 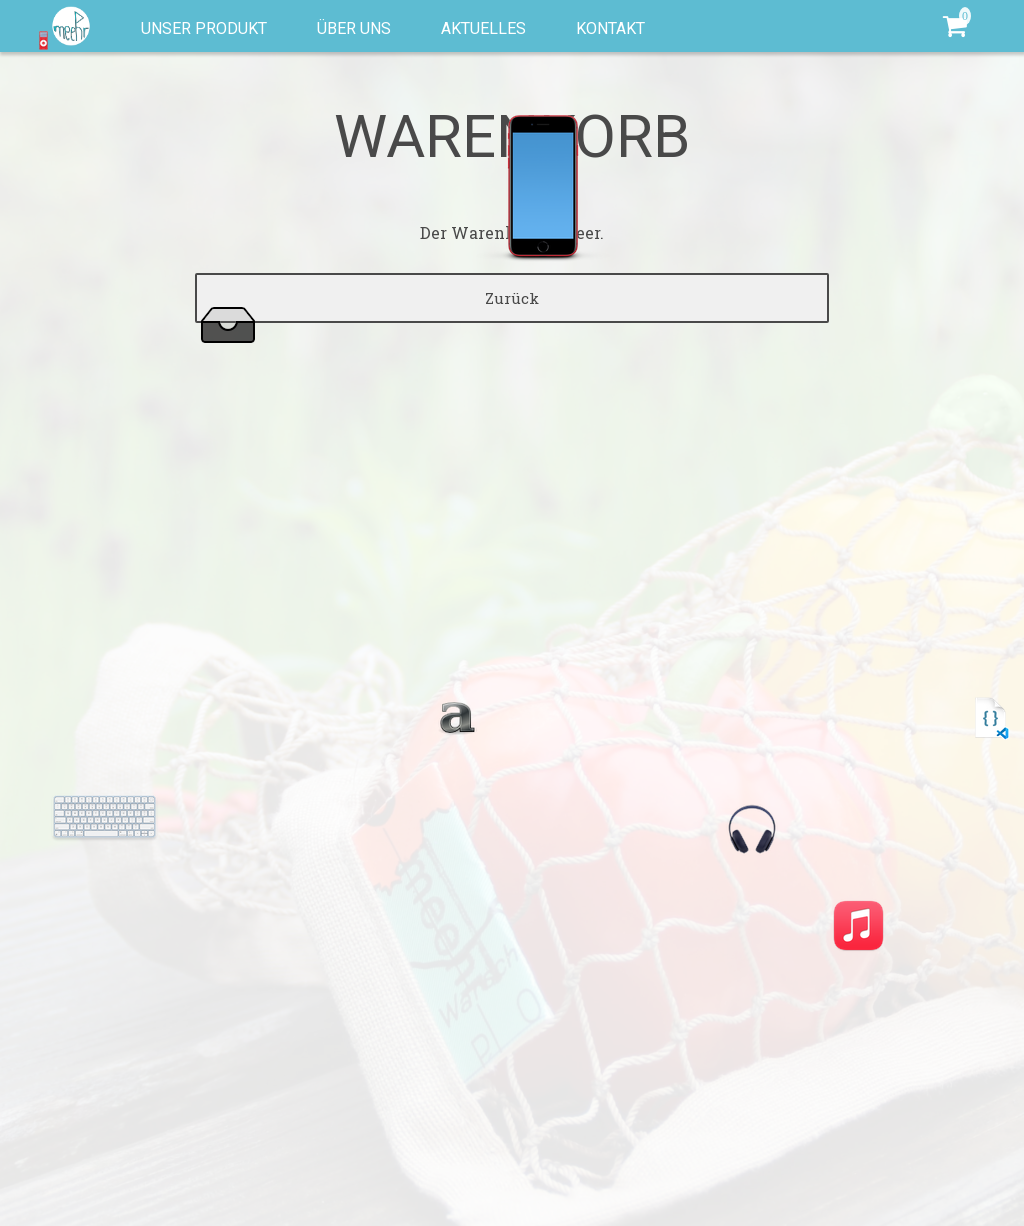 I want to click on iPhone SE device icon in system preferences, so click(x=543, y=188).